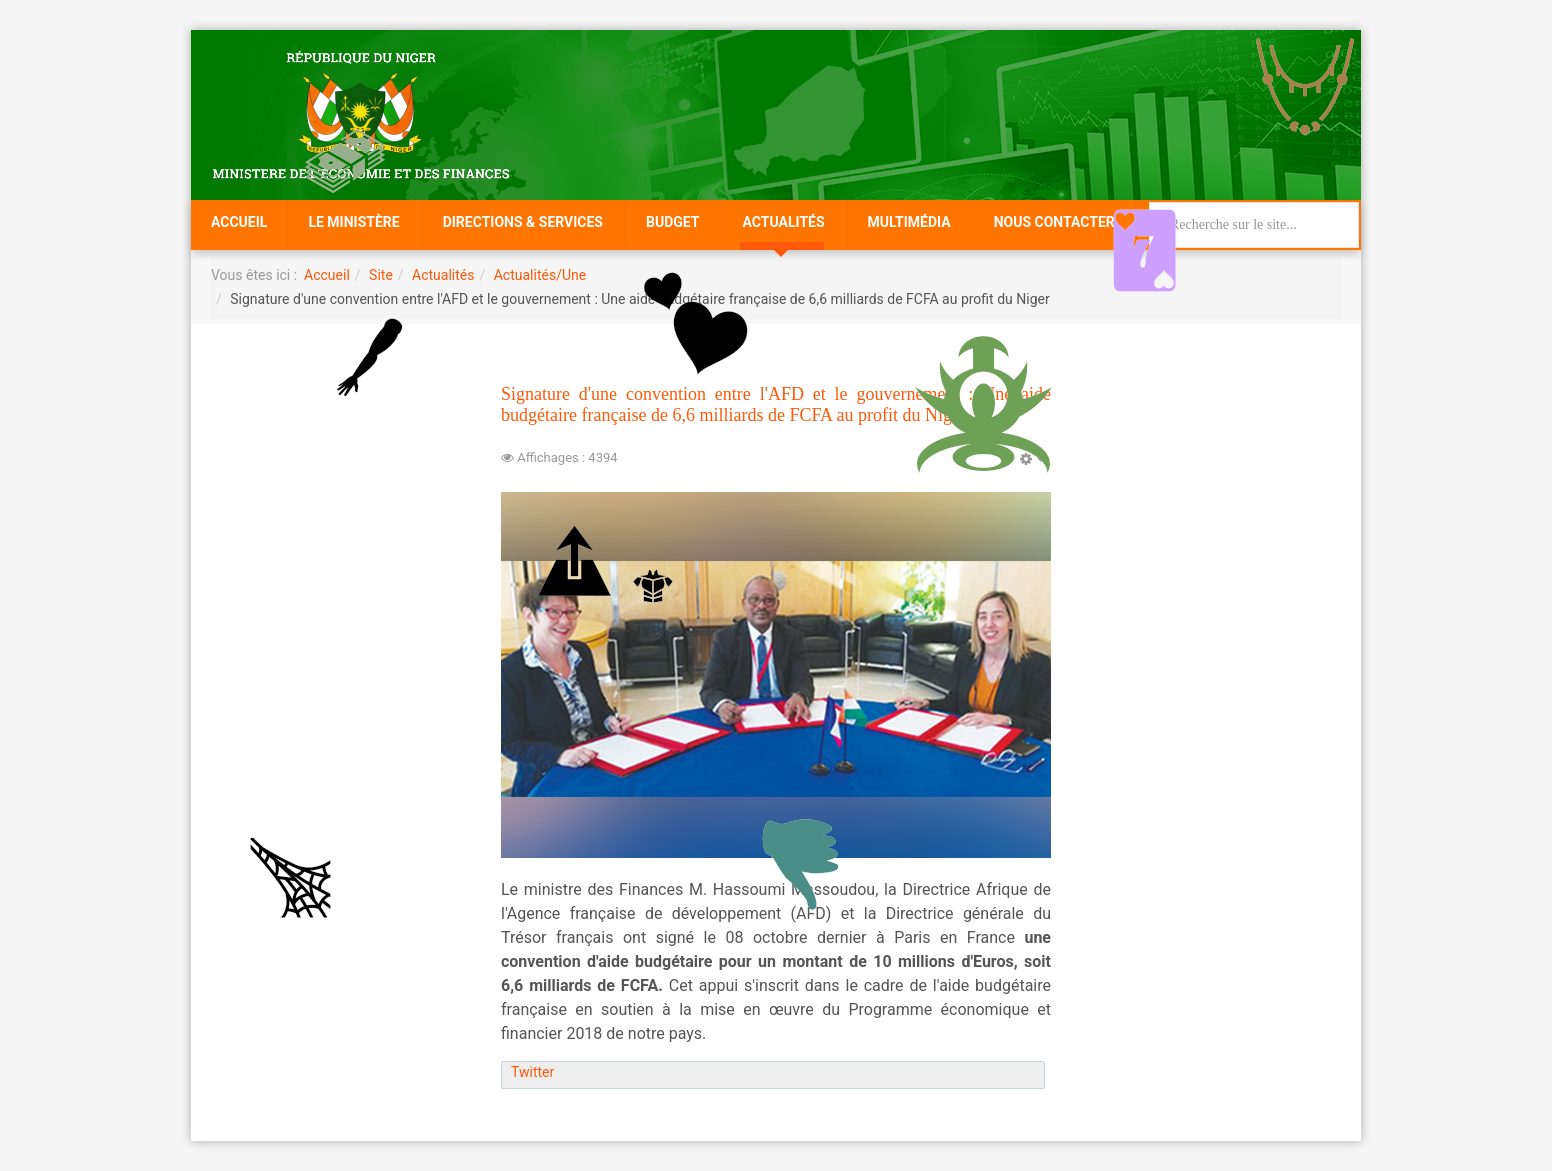  Describe the element at coordinates (1305, 86) in the screenshot. I see `view jewelry or accessories in inventory` at that location.